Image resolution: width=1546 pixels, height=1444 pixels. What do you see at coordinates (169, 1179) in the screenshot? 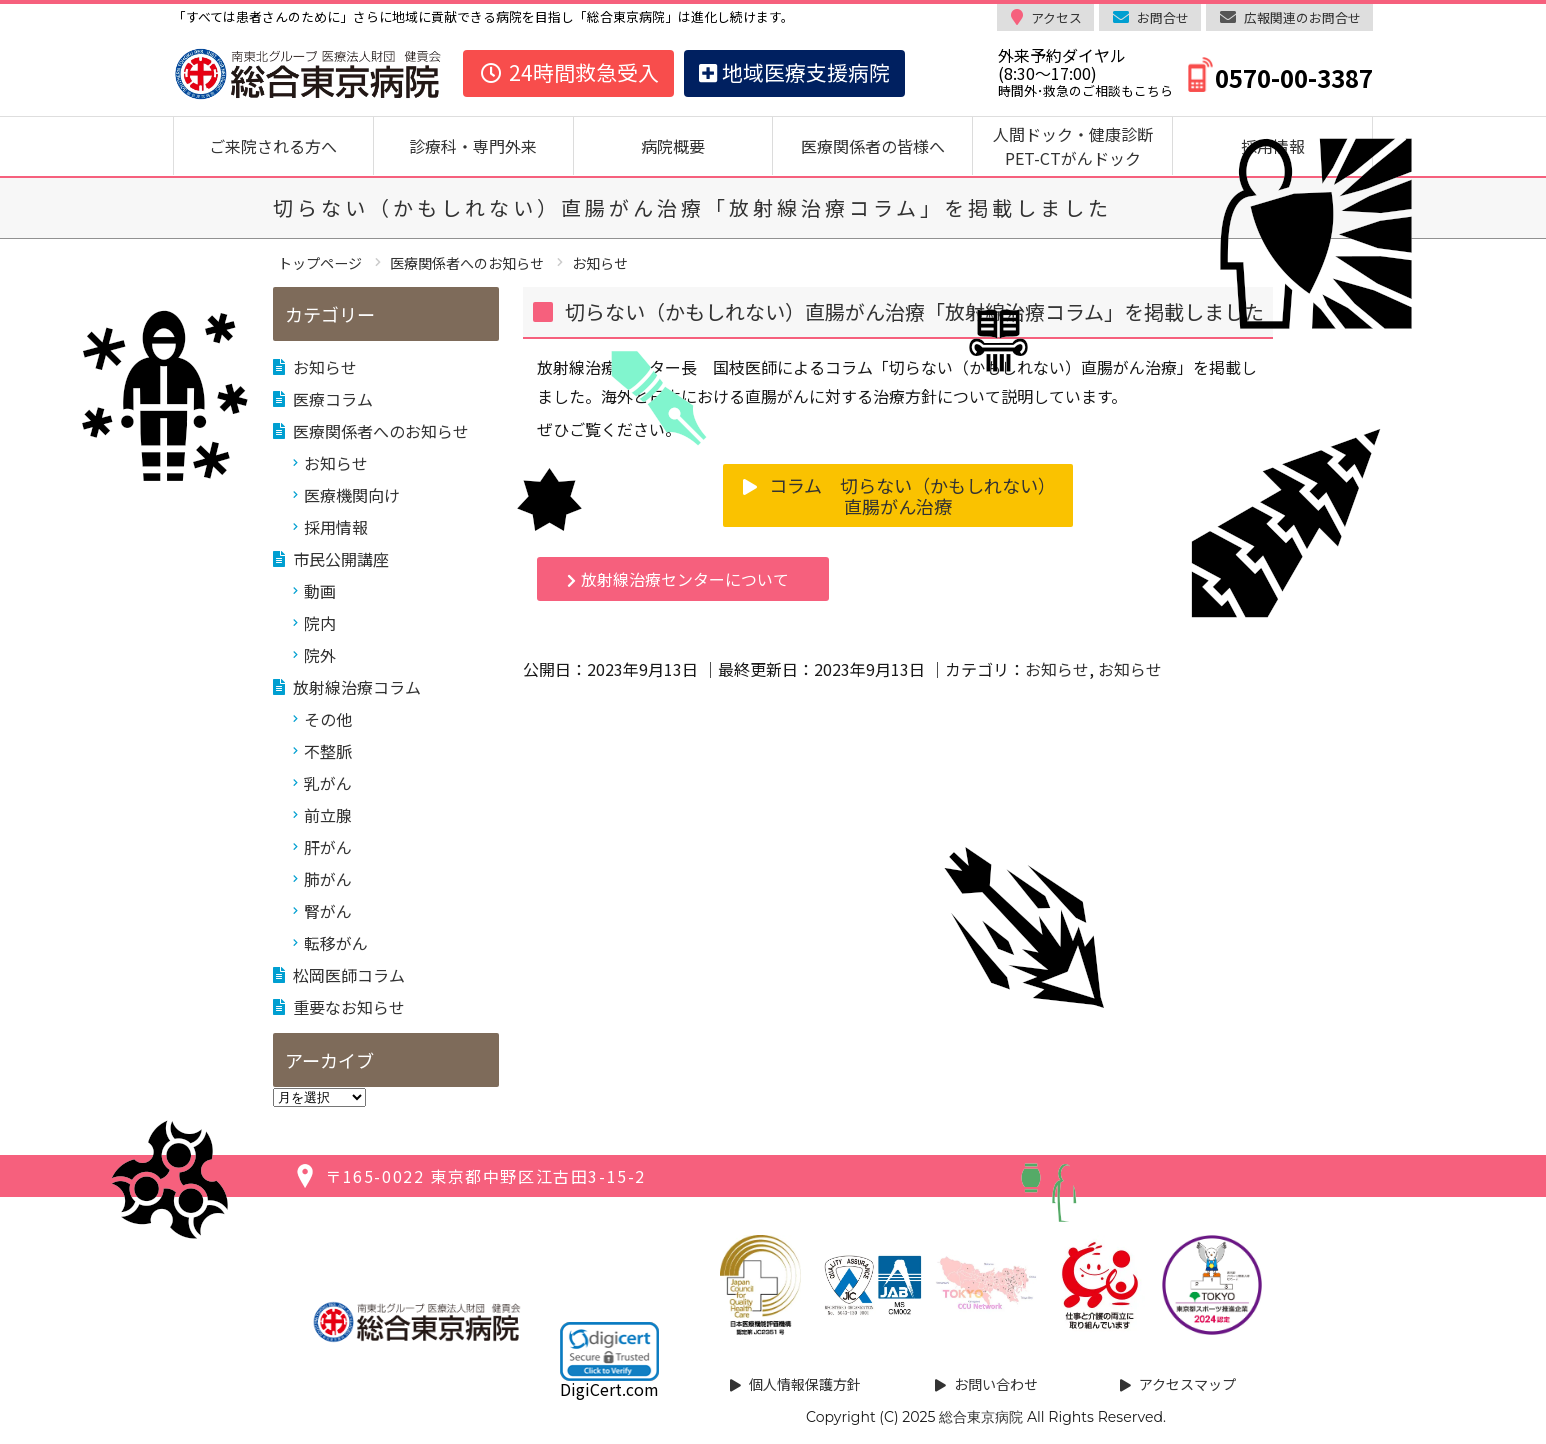
I see `a throwing star or shuriken weapon in a game inventory` at bounding box center [169, 1179].